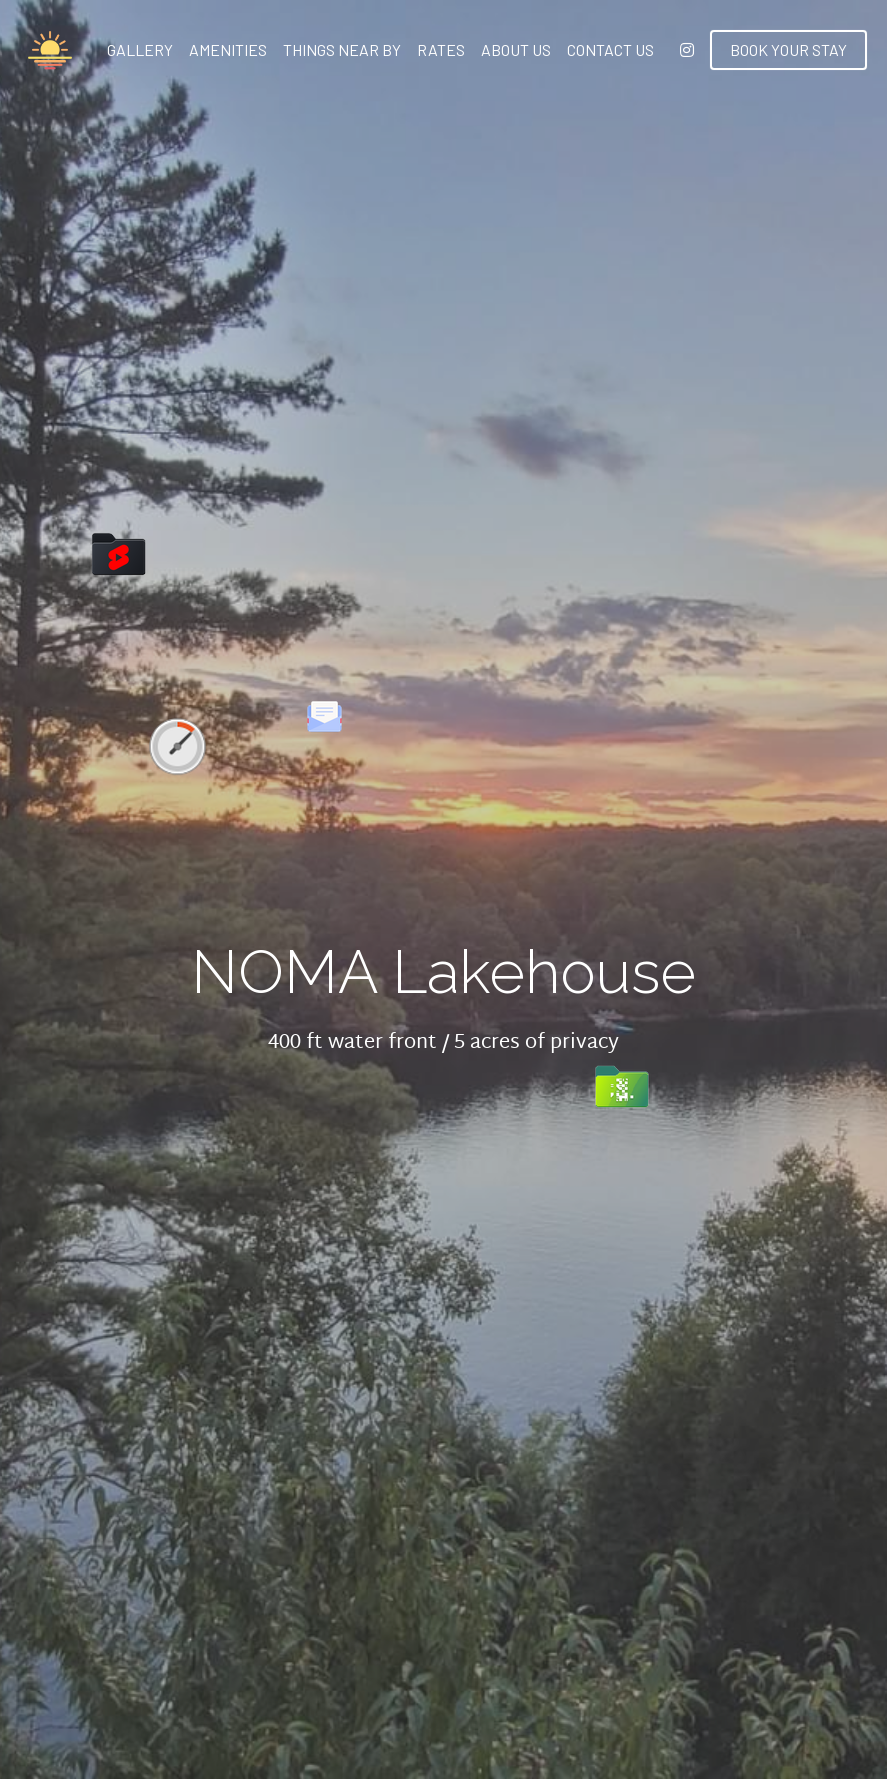 The image size is (887, 1779). I want to click on open folder containing youtube shorts downloads, so click(118, 555).